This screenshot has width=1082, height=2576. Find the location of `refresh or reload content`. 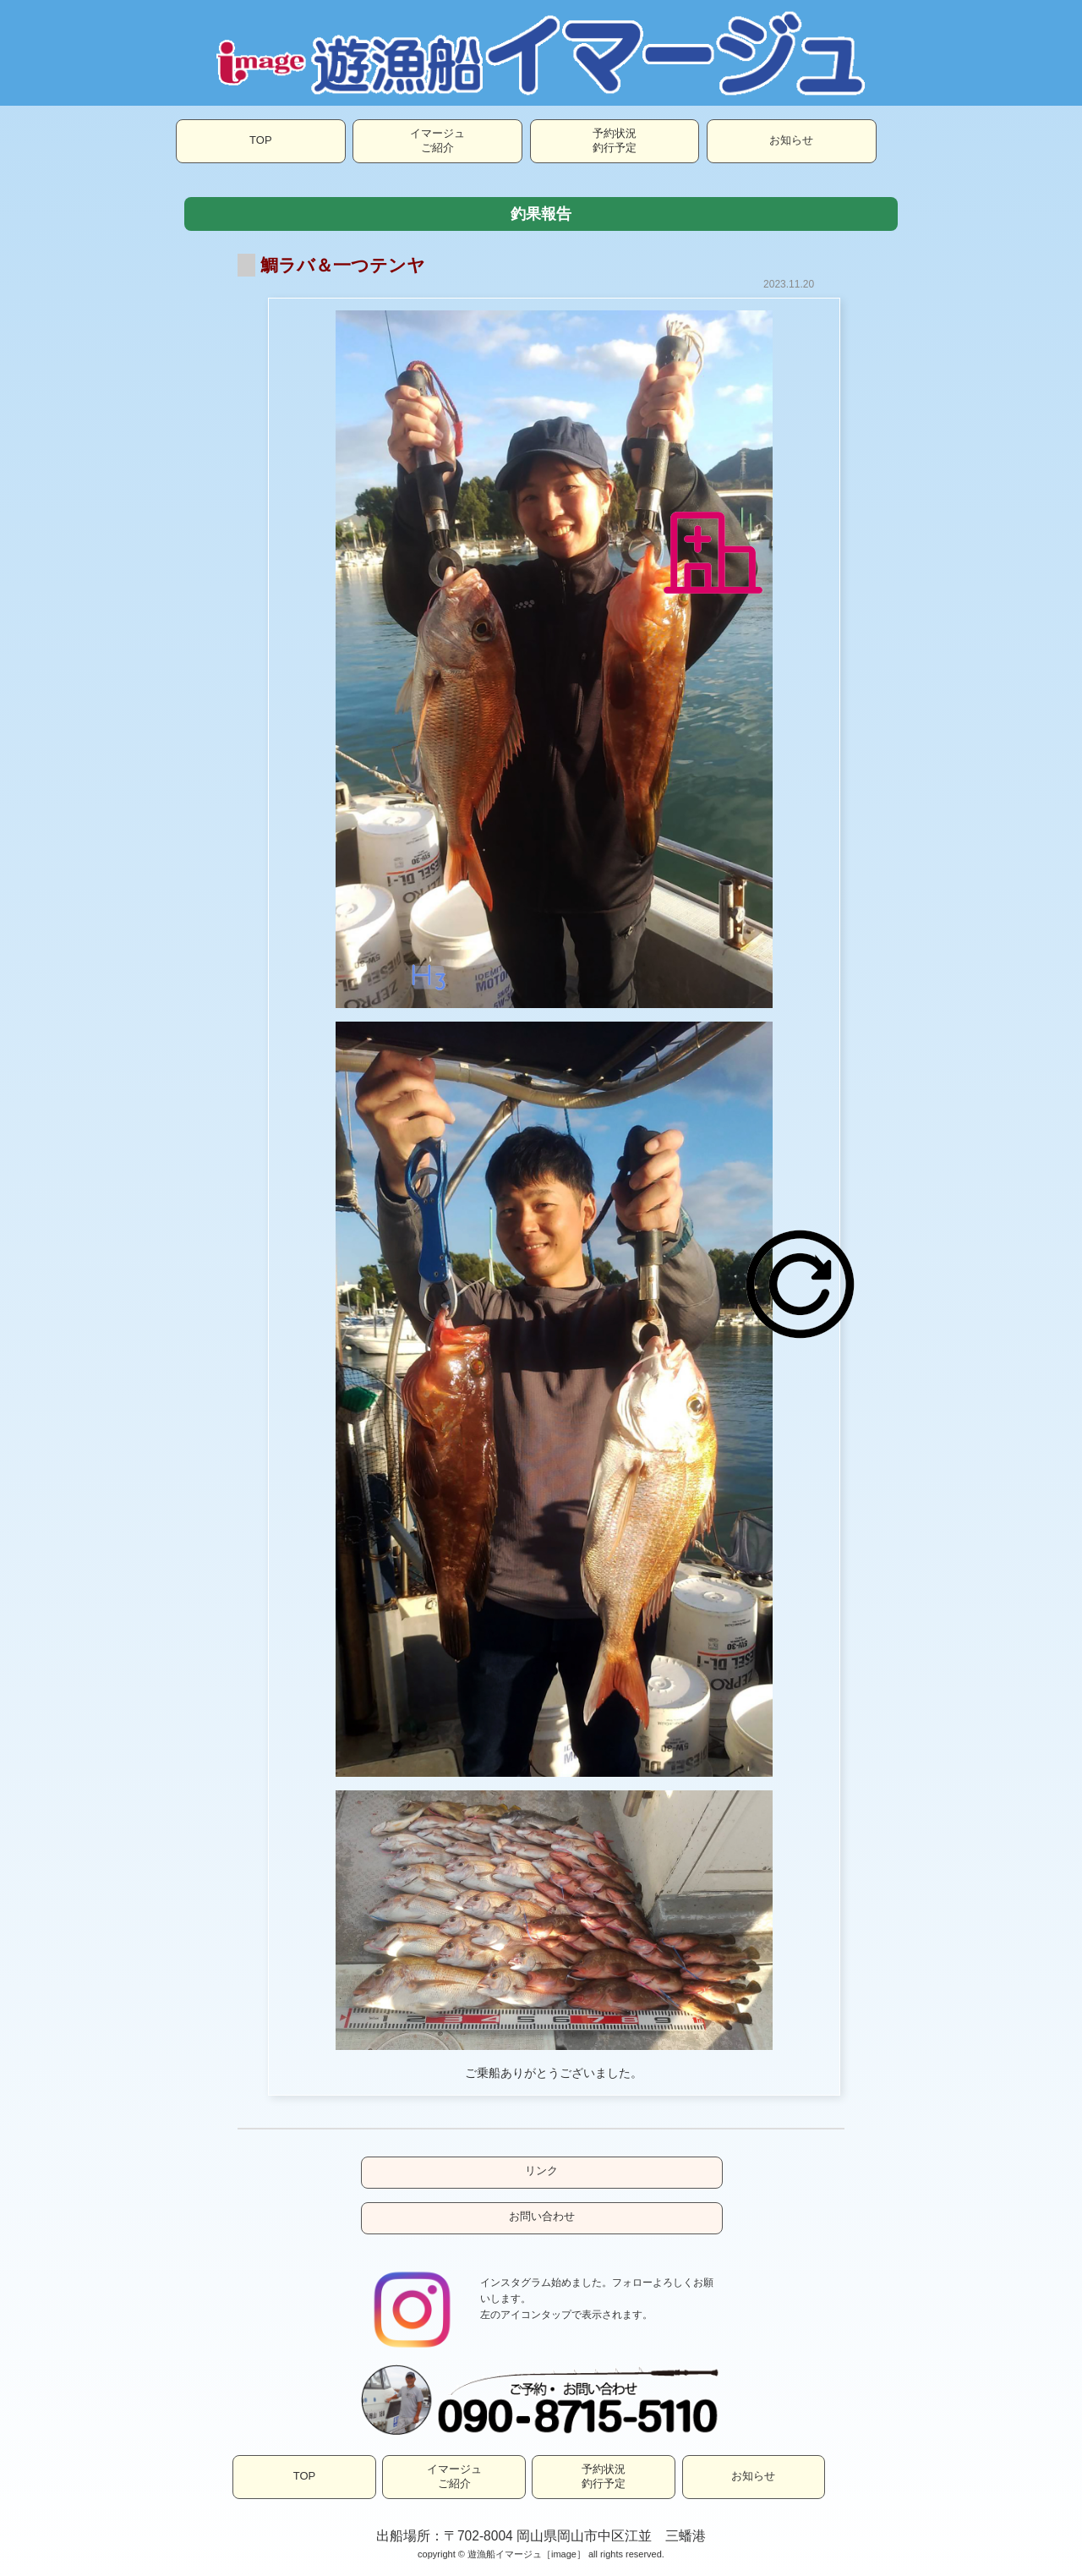

refresh or reload content is located at coordinates (800, 1284).